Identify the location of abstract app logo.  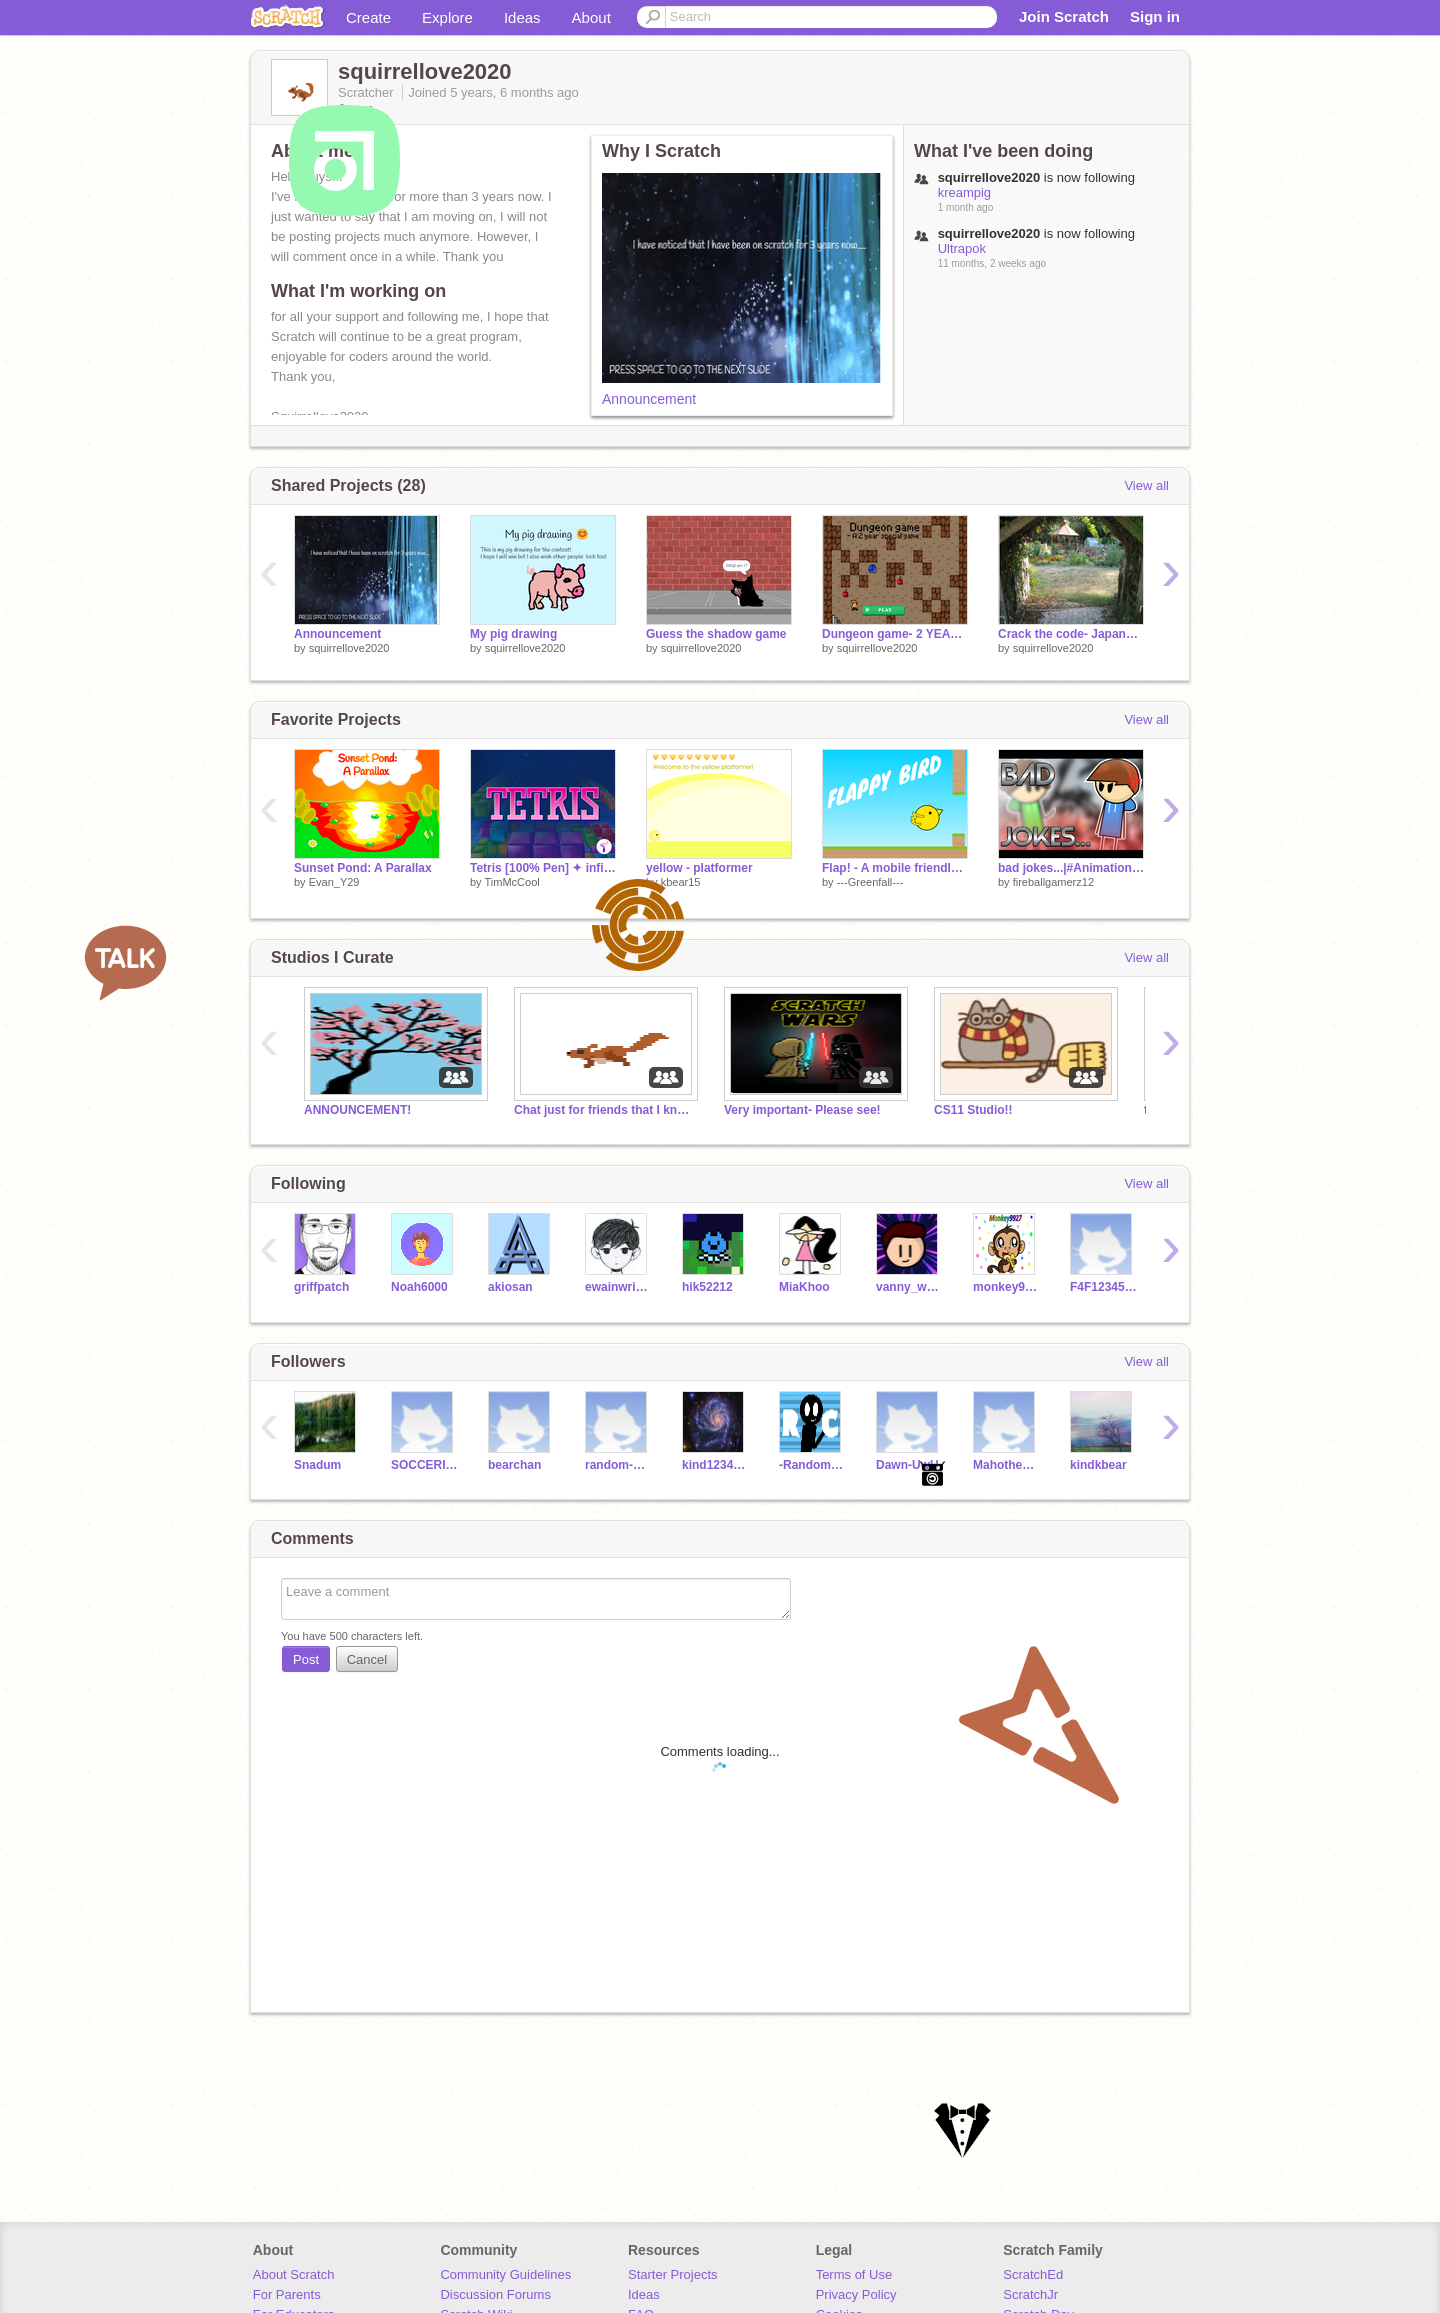
(344, 160).